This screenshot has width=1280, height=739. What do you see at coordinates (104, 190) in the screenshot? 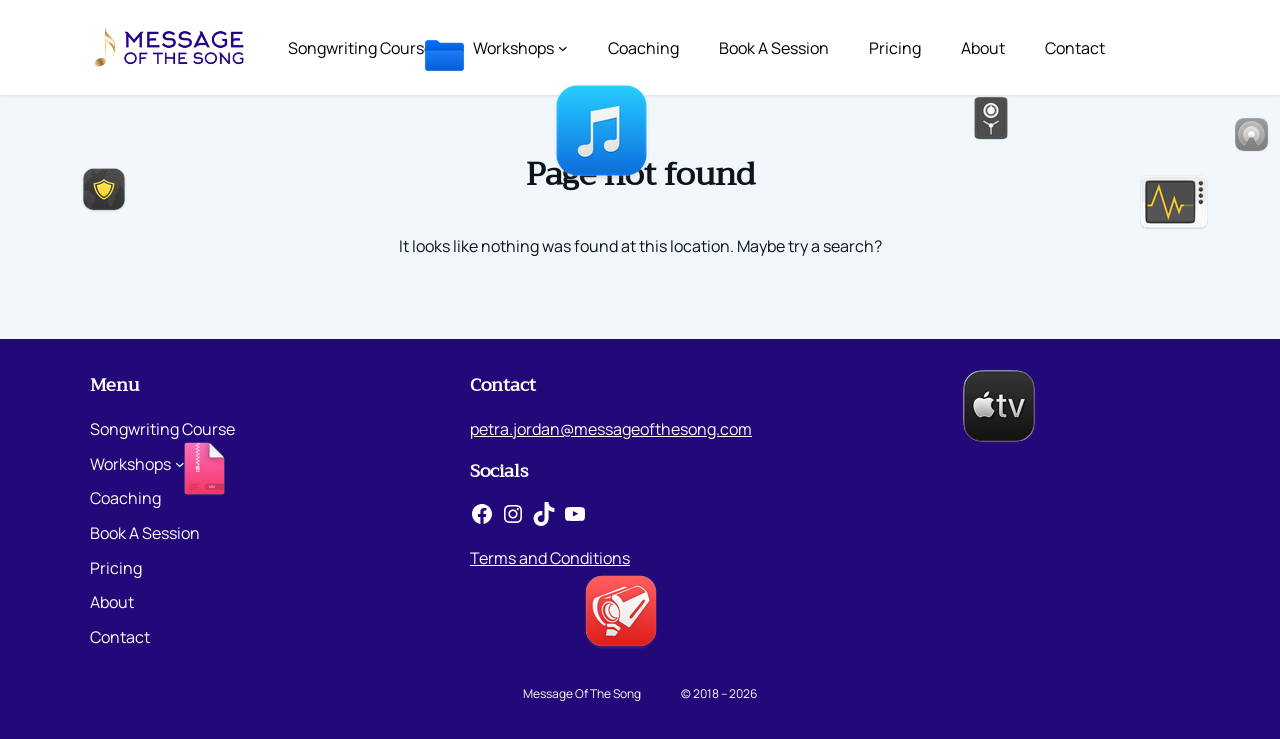
I see `open vpn settings and preferences` at bounding box center [104, 190].